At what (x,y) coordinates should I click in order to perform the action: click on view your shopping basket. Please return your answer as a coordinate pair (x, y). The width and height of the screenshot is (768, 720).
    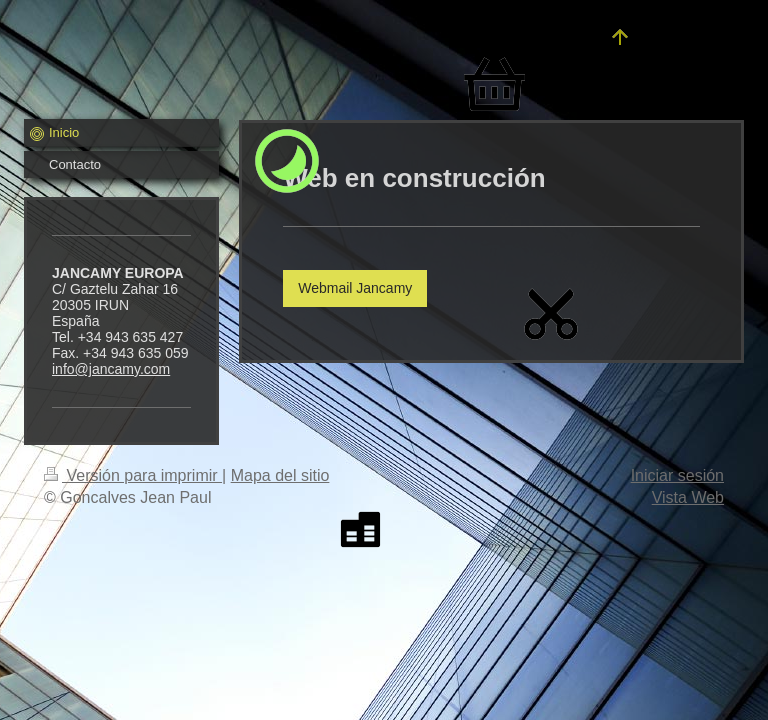
    Looking at the image, I should click on (494, 83).